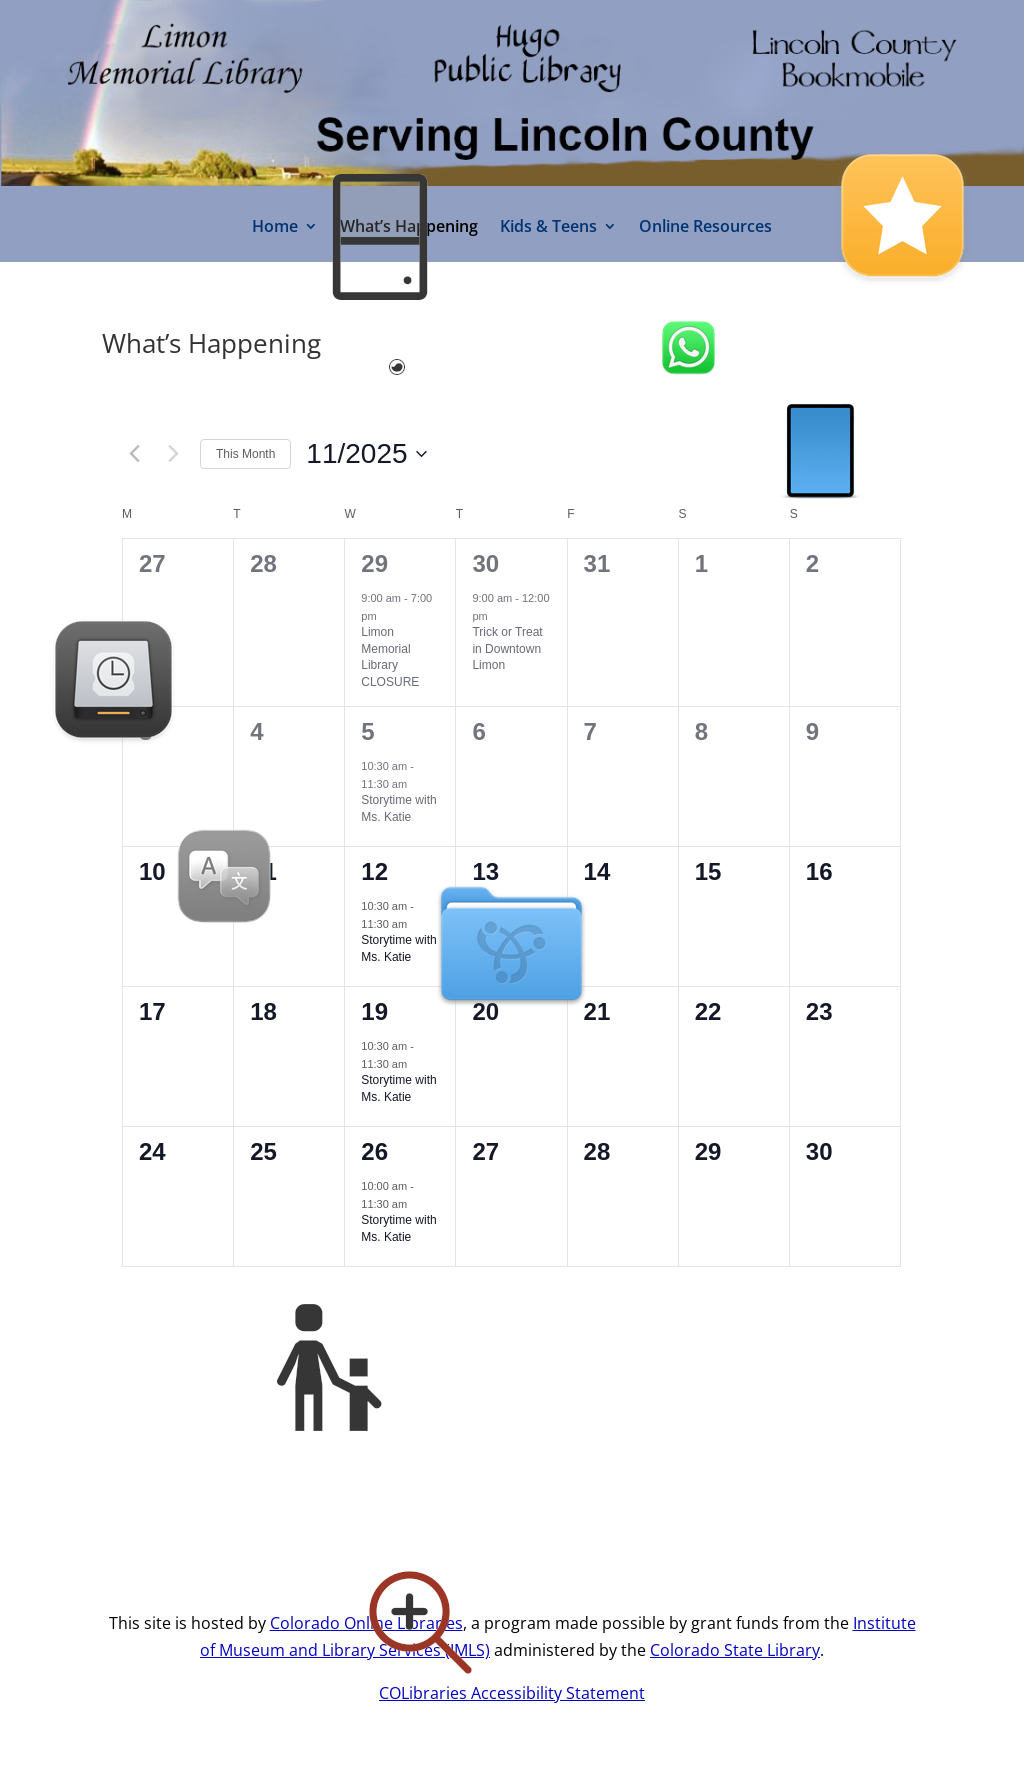  Describe the element at coordinates (113, 679) in the screenshot. I see `open system backup preferences` at that location.